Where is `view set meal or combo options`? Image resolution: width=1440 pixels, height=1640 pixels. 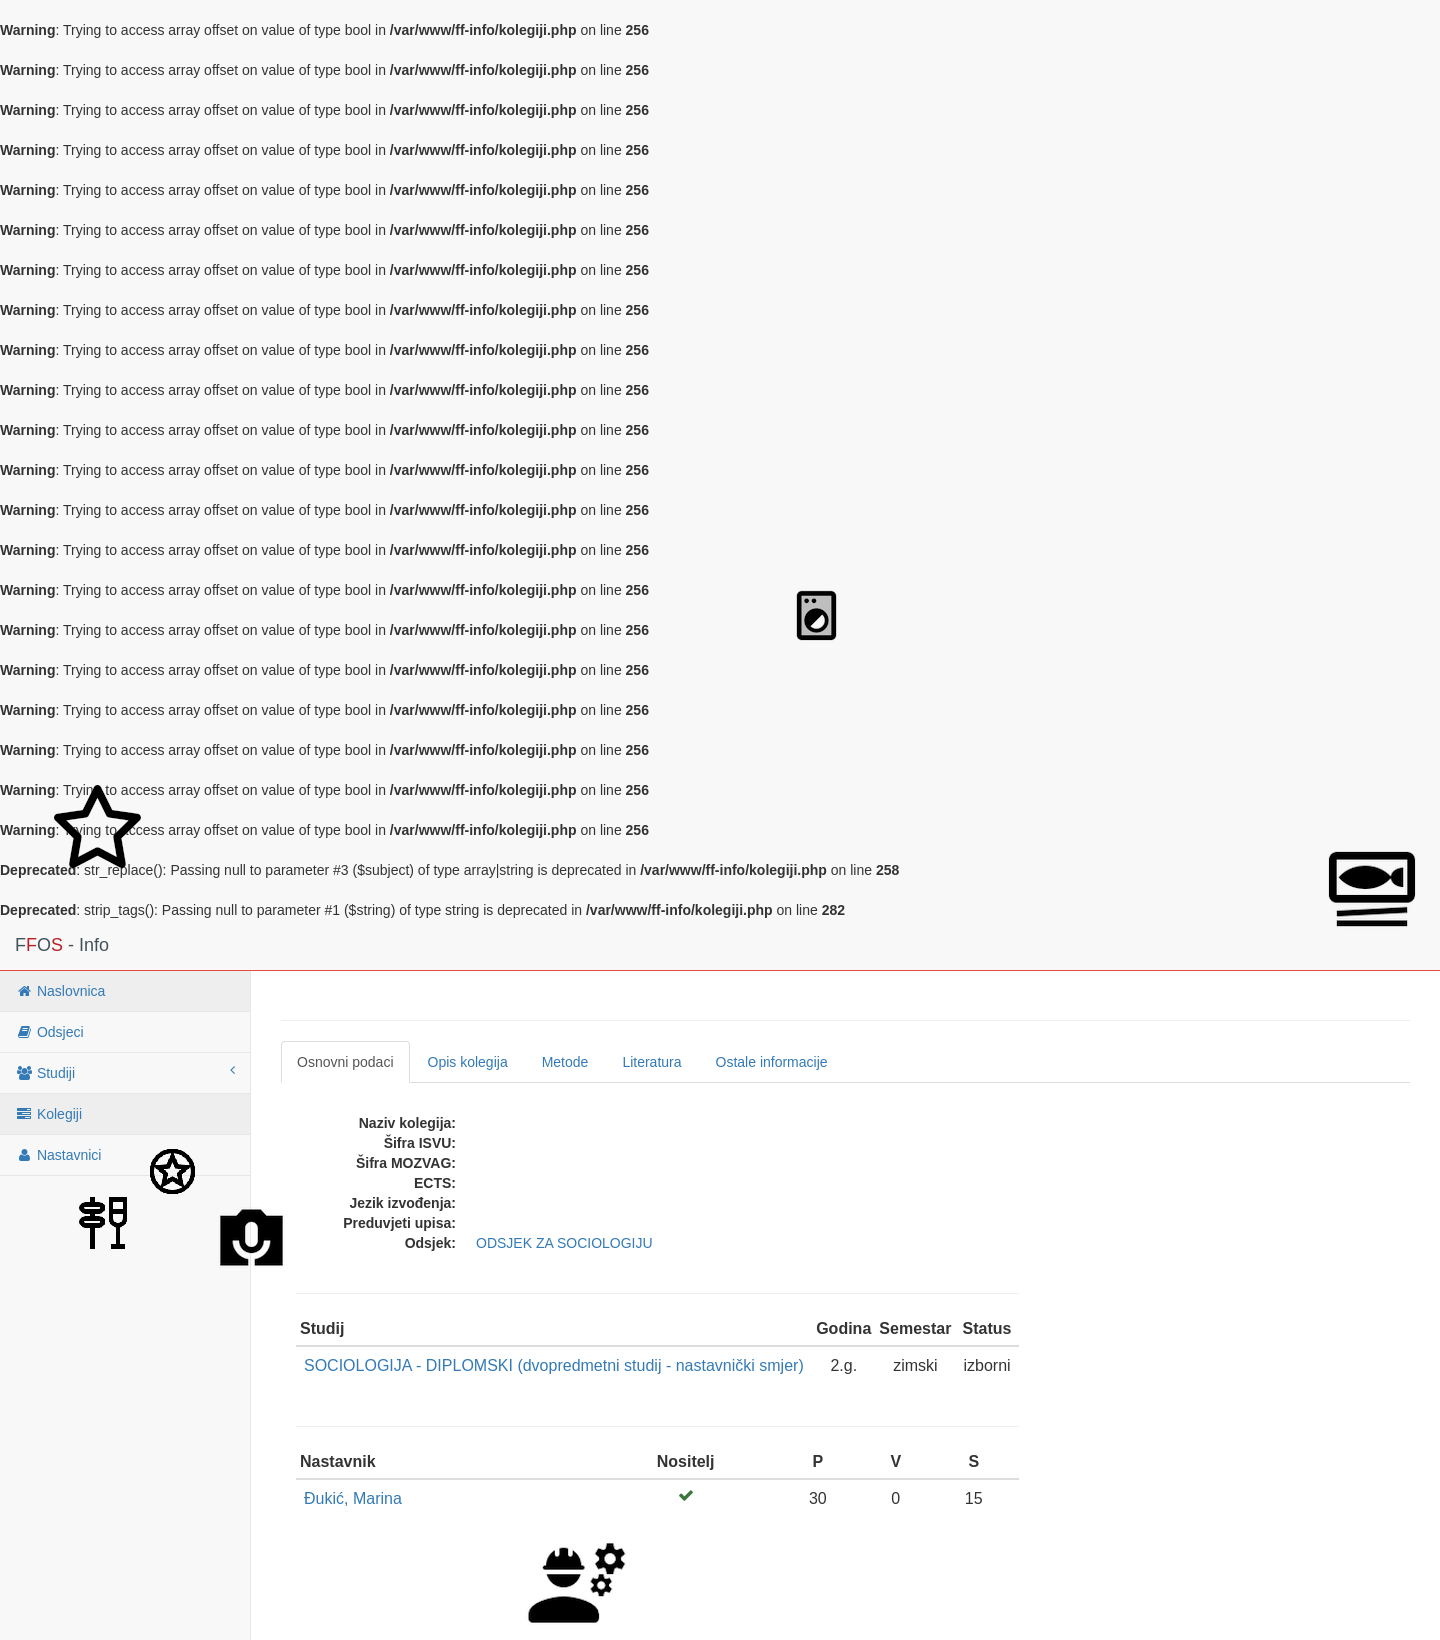
view set meal or combo options is located at coordinates (1372, 891).